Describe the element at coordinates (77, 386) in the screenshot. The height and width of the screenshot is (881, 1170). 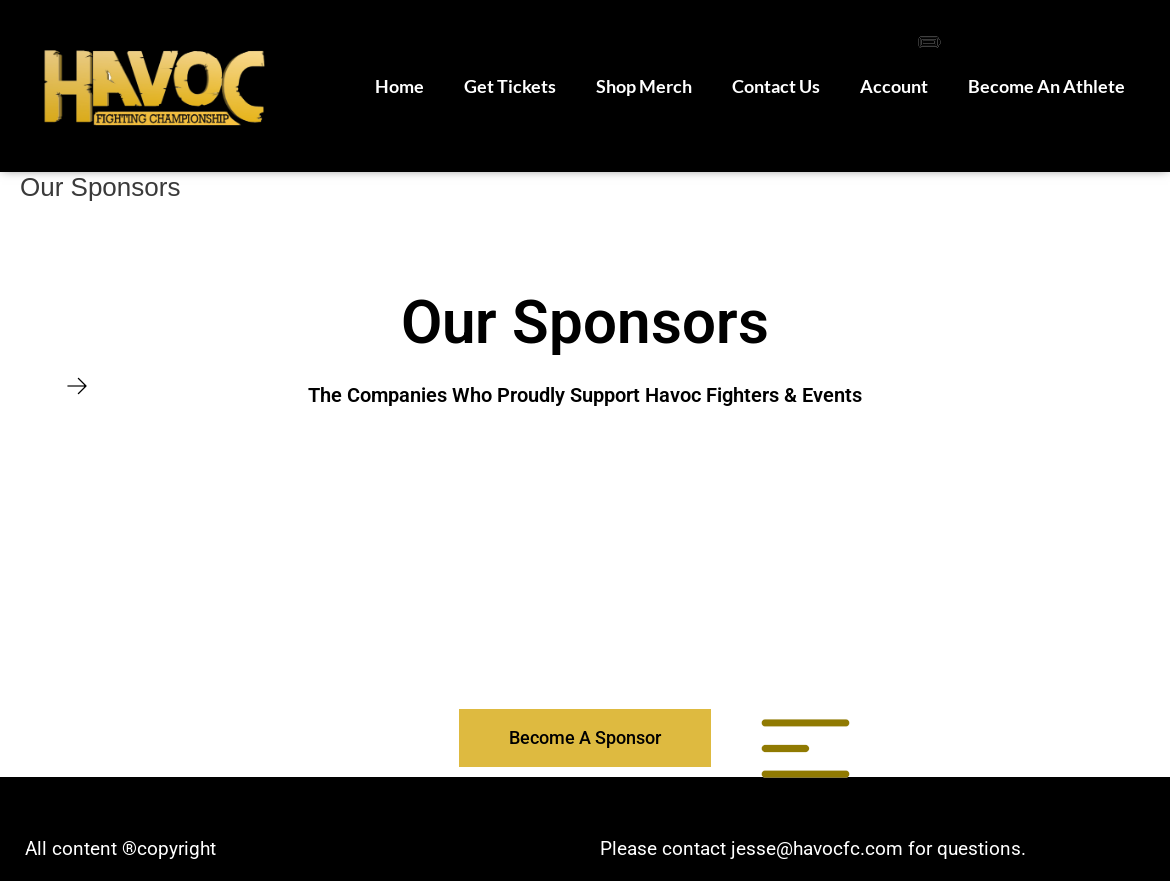
I see `navigate to the next item or page` at that location.